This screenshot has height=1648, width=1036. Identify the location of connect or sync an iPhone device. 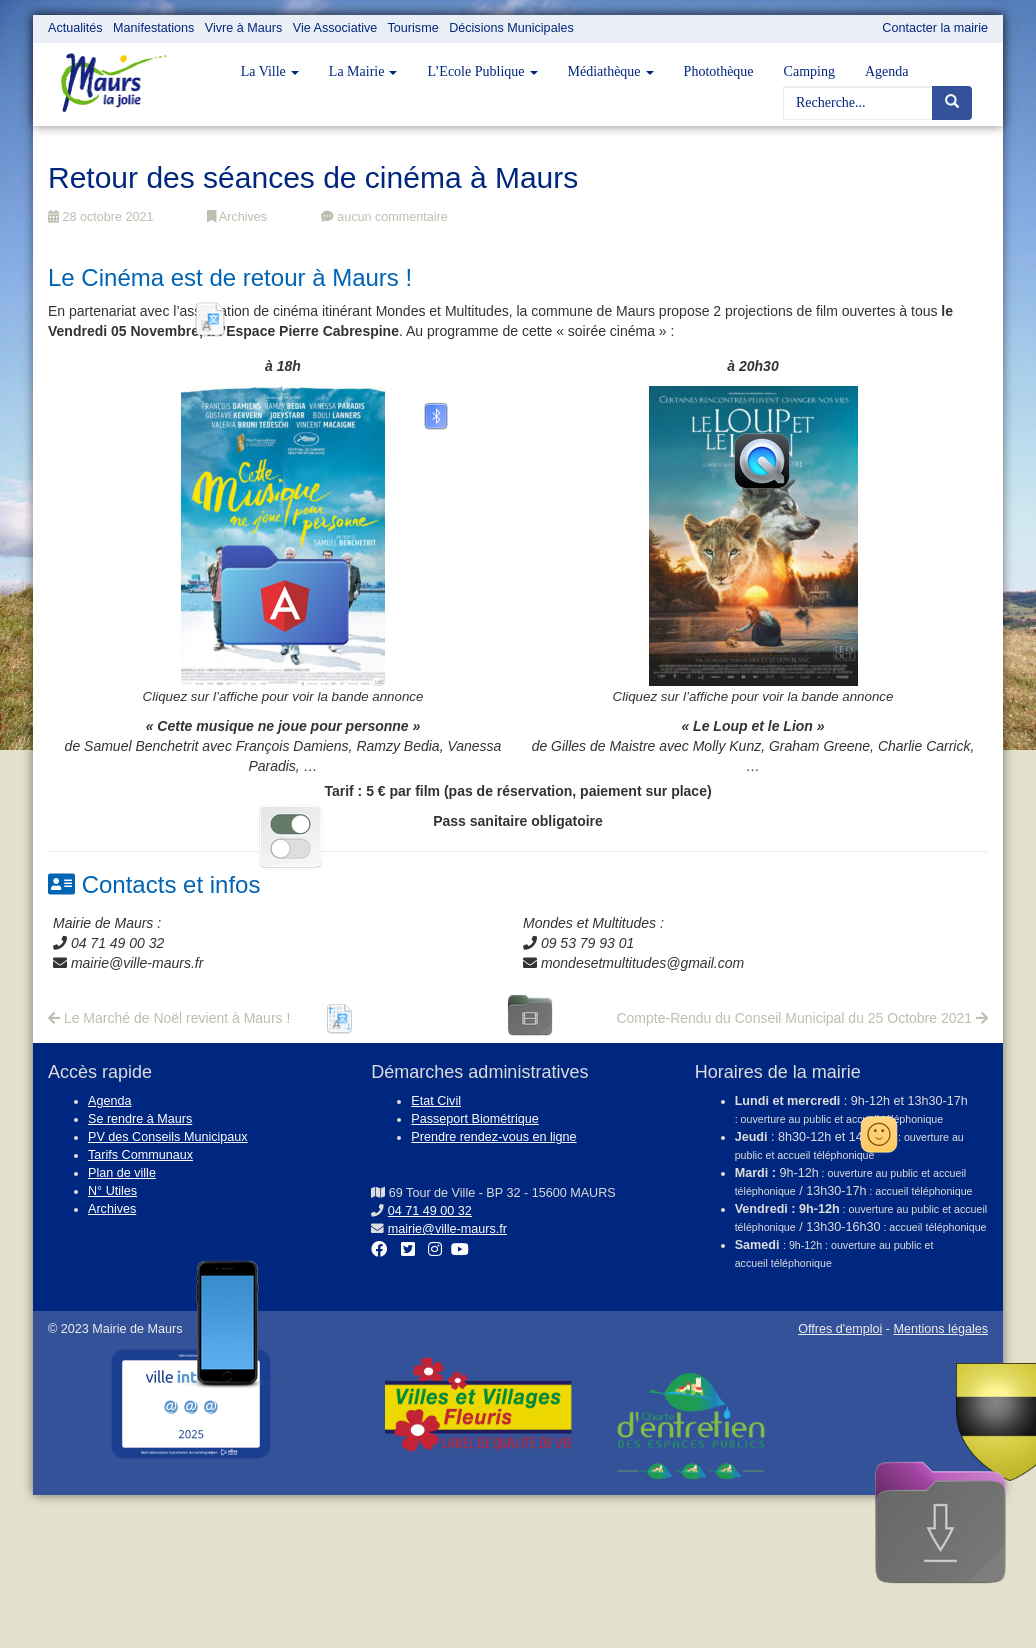
(227, 1324).